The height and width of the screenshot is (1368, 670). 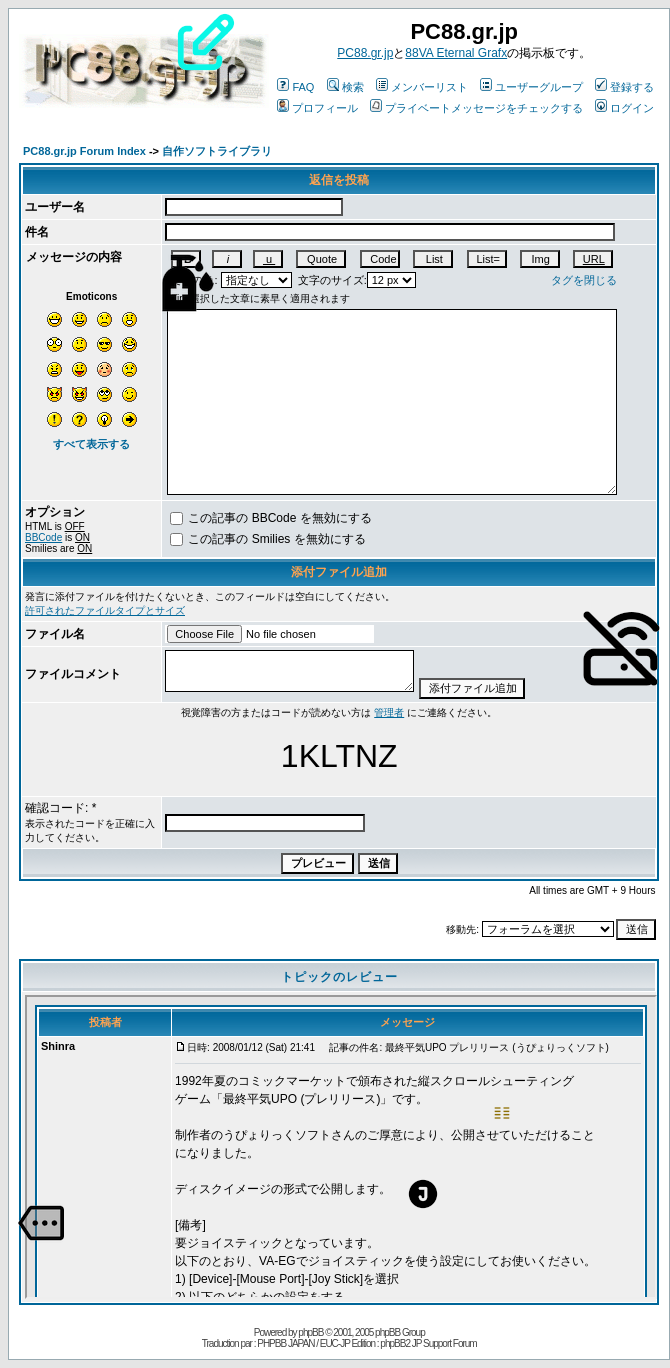 I want to click on edit this item, so click(x=204, y=43).